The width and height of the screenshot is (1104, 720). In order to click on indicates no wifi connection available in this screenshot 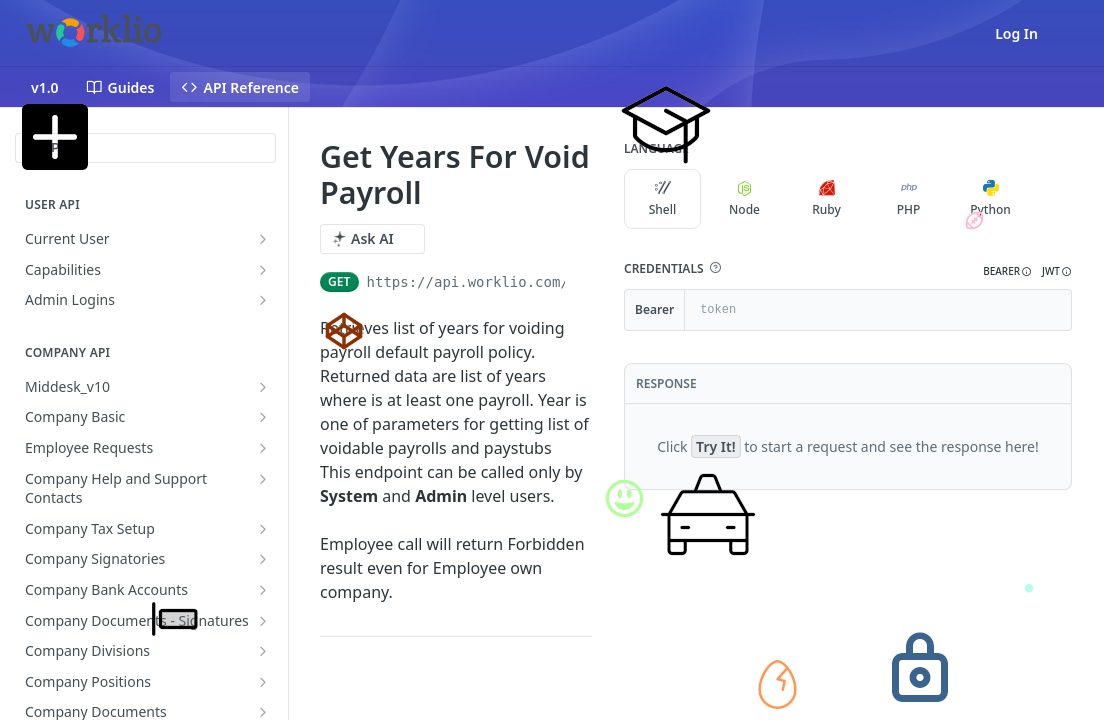, I will do `click(1029, 561)`.